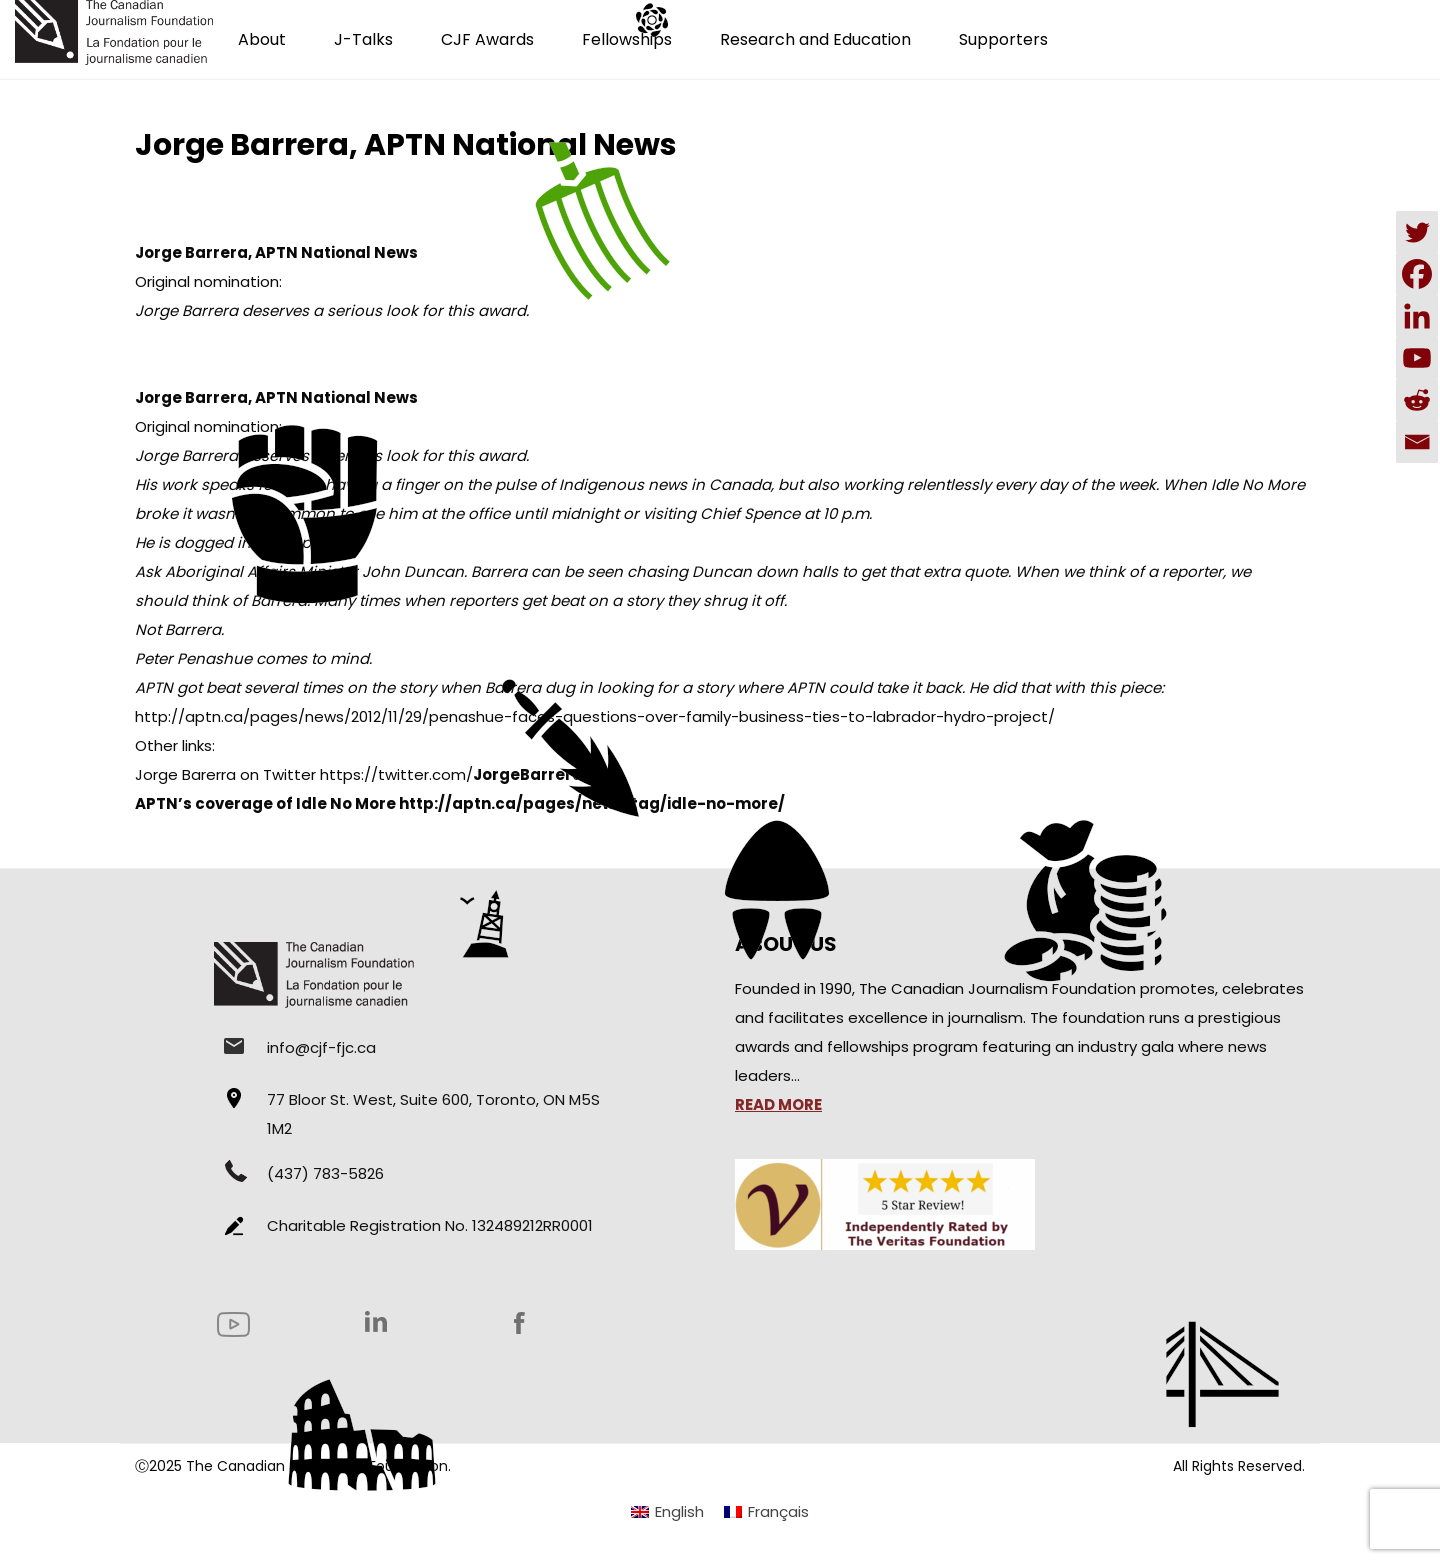  What do you see at coordinates (1222, 1372) in the screenshot?
I see `view bridge or infrastructure locations` at bounding box center [1222, 1372].